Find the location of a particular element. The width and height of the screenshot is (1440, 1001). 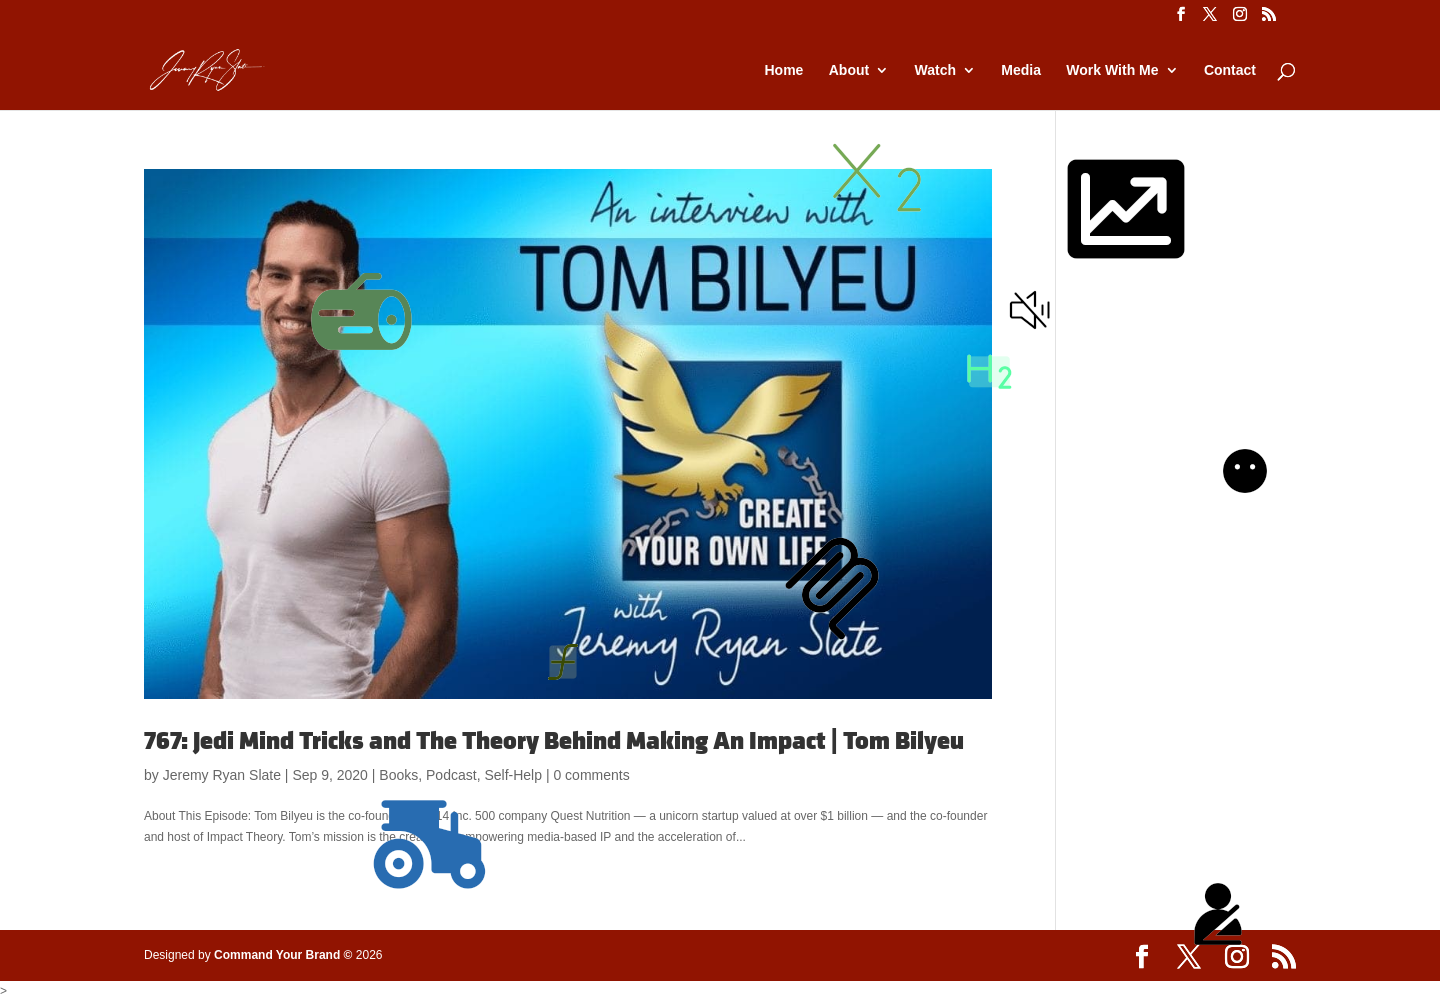

insert a mathematical function or formula is located at coordinates (563, 662).